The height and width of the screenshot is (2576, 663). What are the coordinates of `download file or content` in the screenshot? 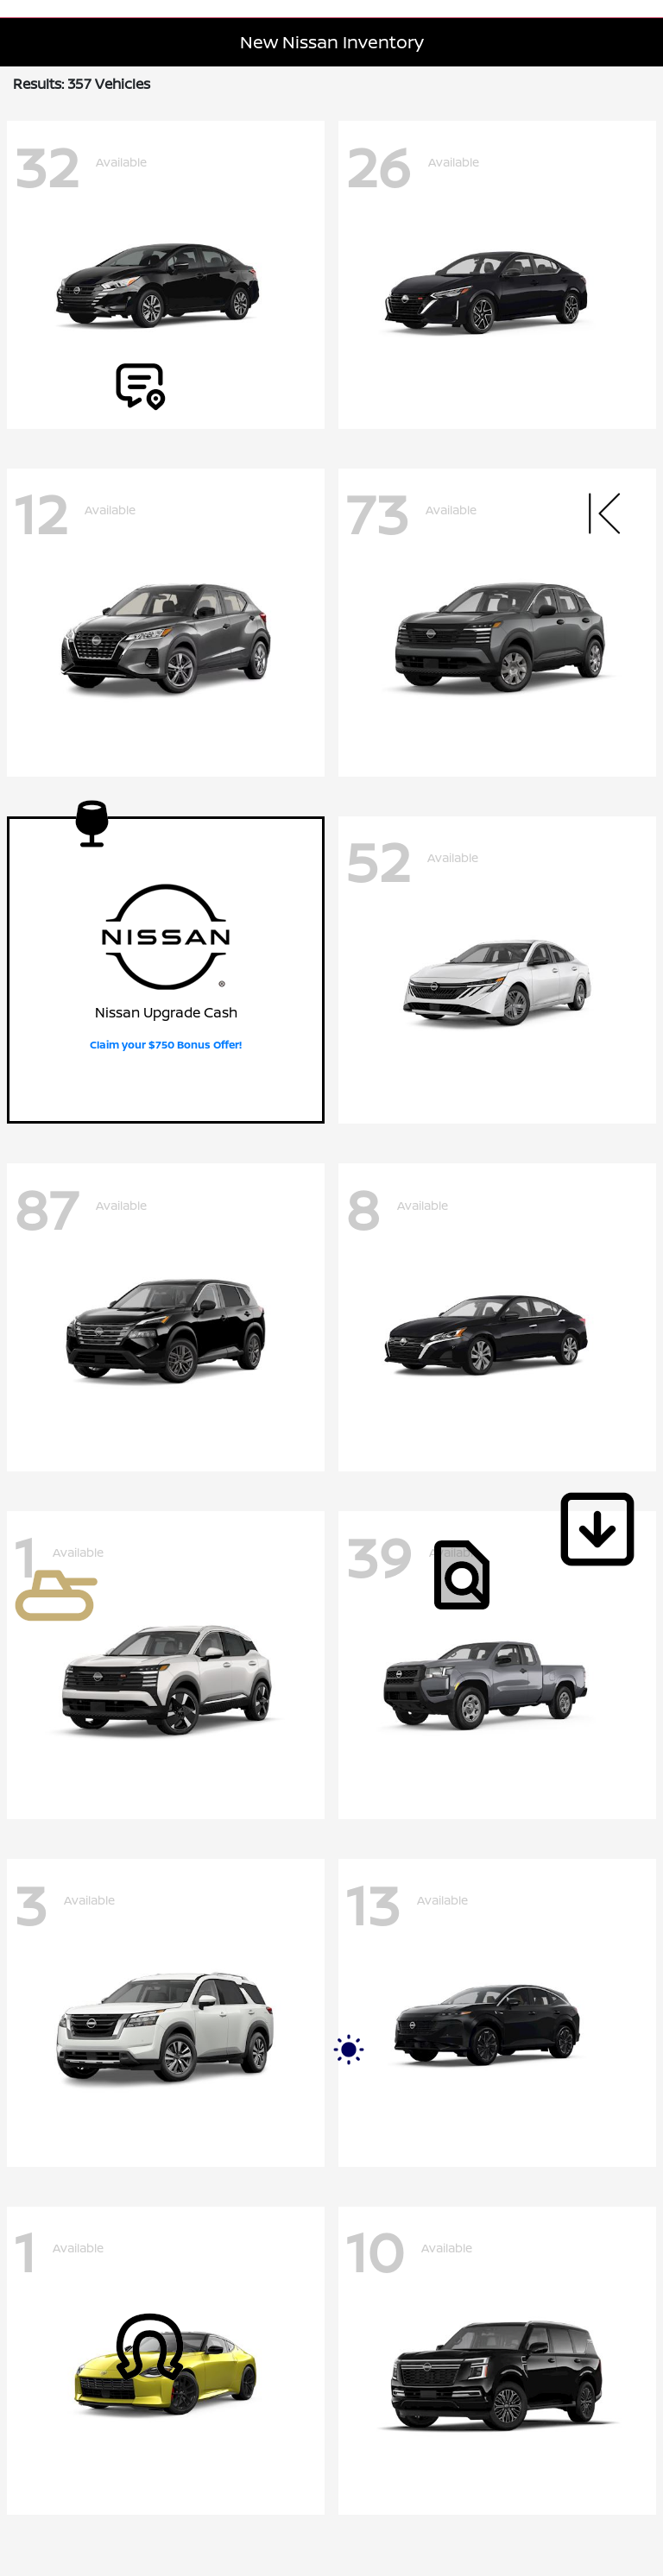 It's located at (597, 1529).